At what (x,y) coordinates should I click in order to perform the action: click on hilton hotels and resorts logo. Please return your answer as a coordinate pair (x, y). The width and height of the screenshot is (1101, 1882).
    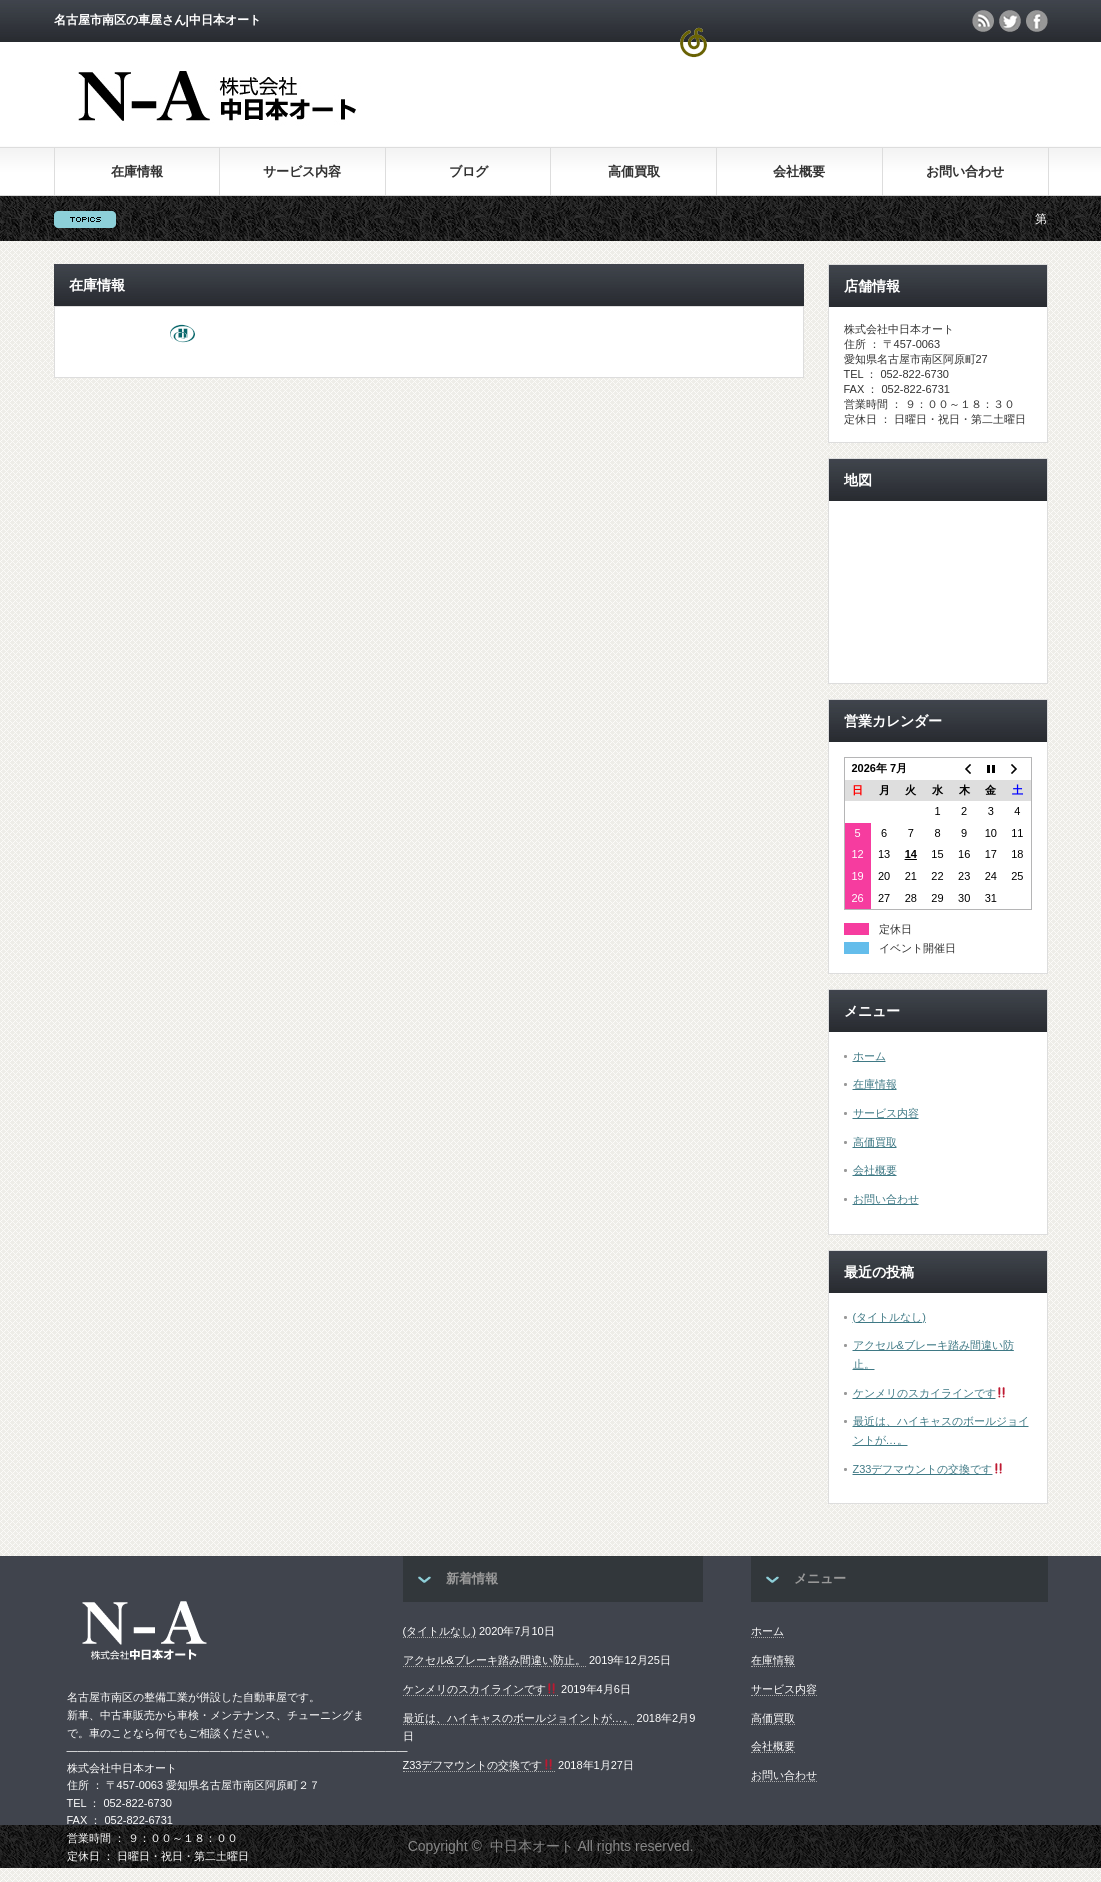
    Looking at the image, I should click on (182, 333).